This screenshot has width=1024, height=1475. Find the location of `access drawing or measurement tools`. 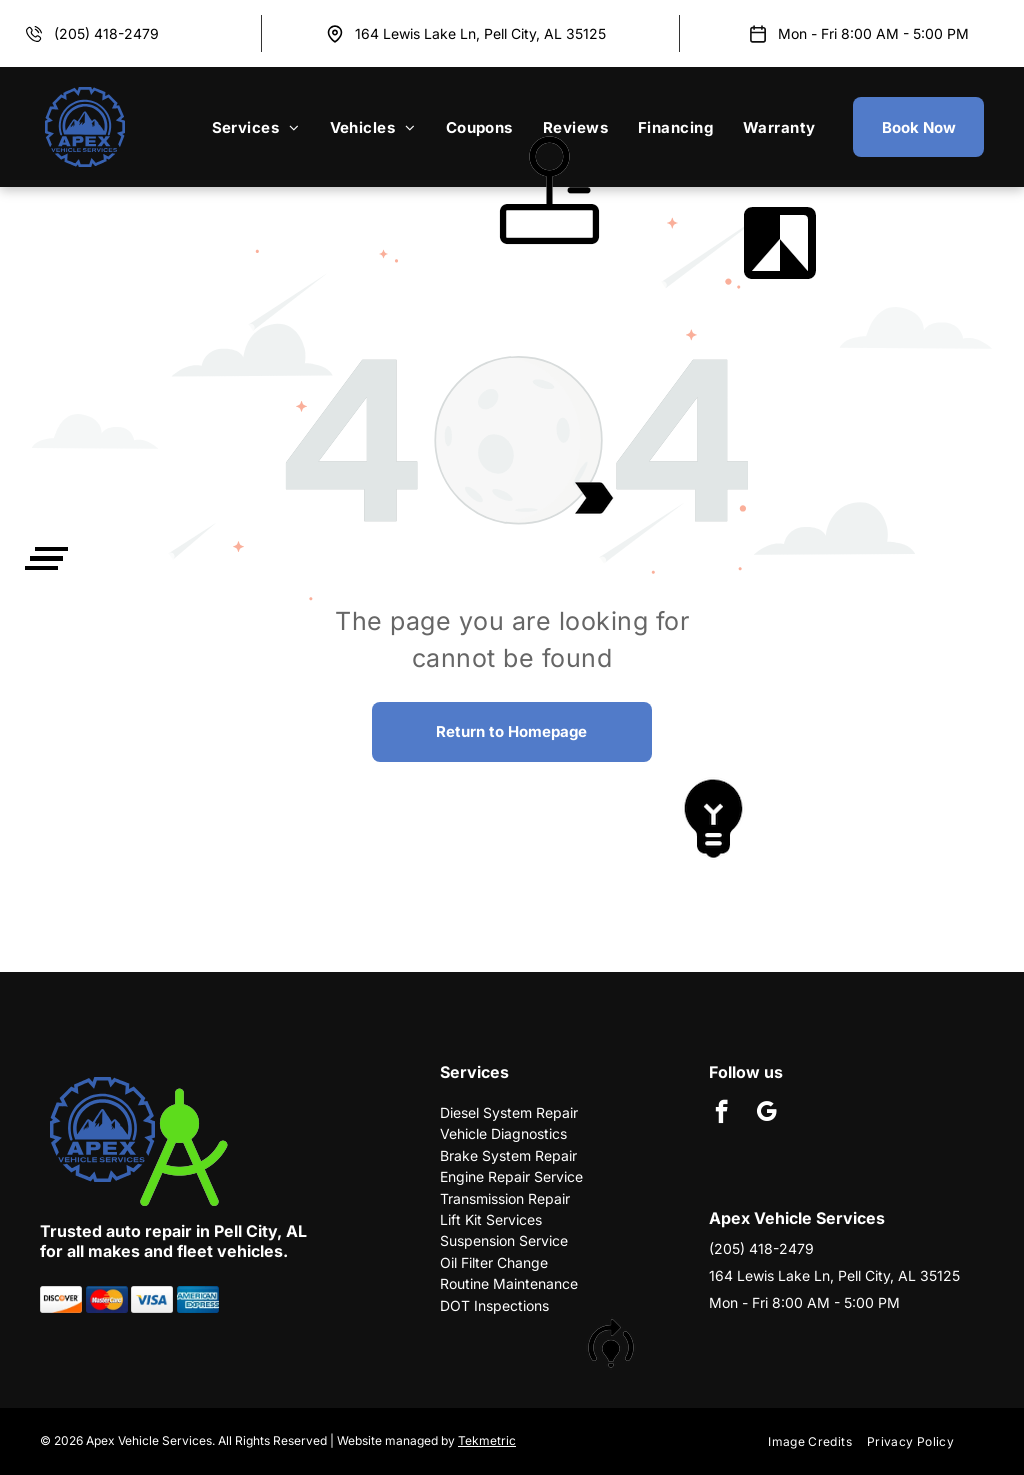

access drawing or measurement tools is located at coordinates (179, 1149).